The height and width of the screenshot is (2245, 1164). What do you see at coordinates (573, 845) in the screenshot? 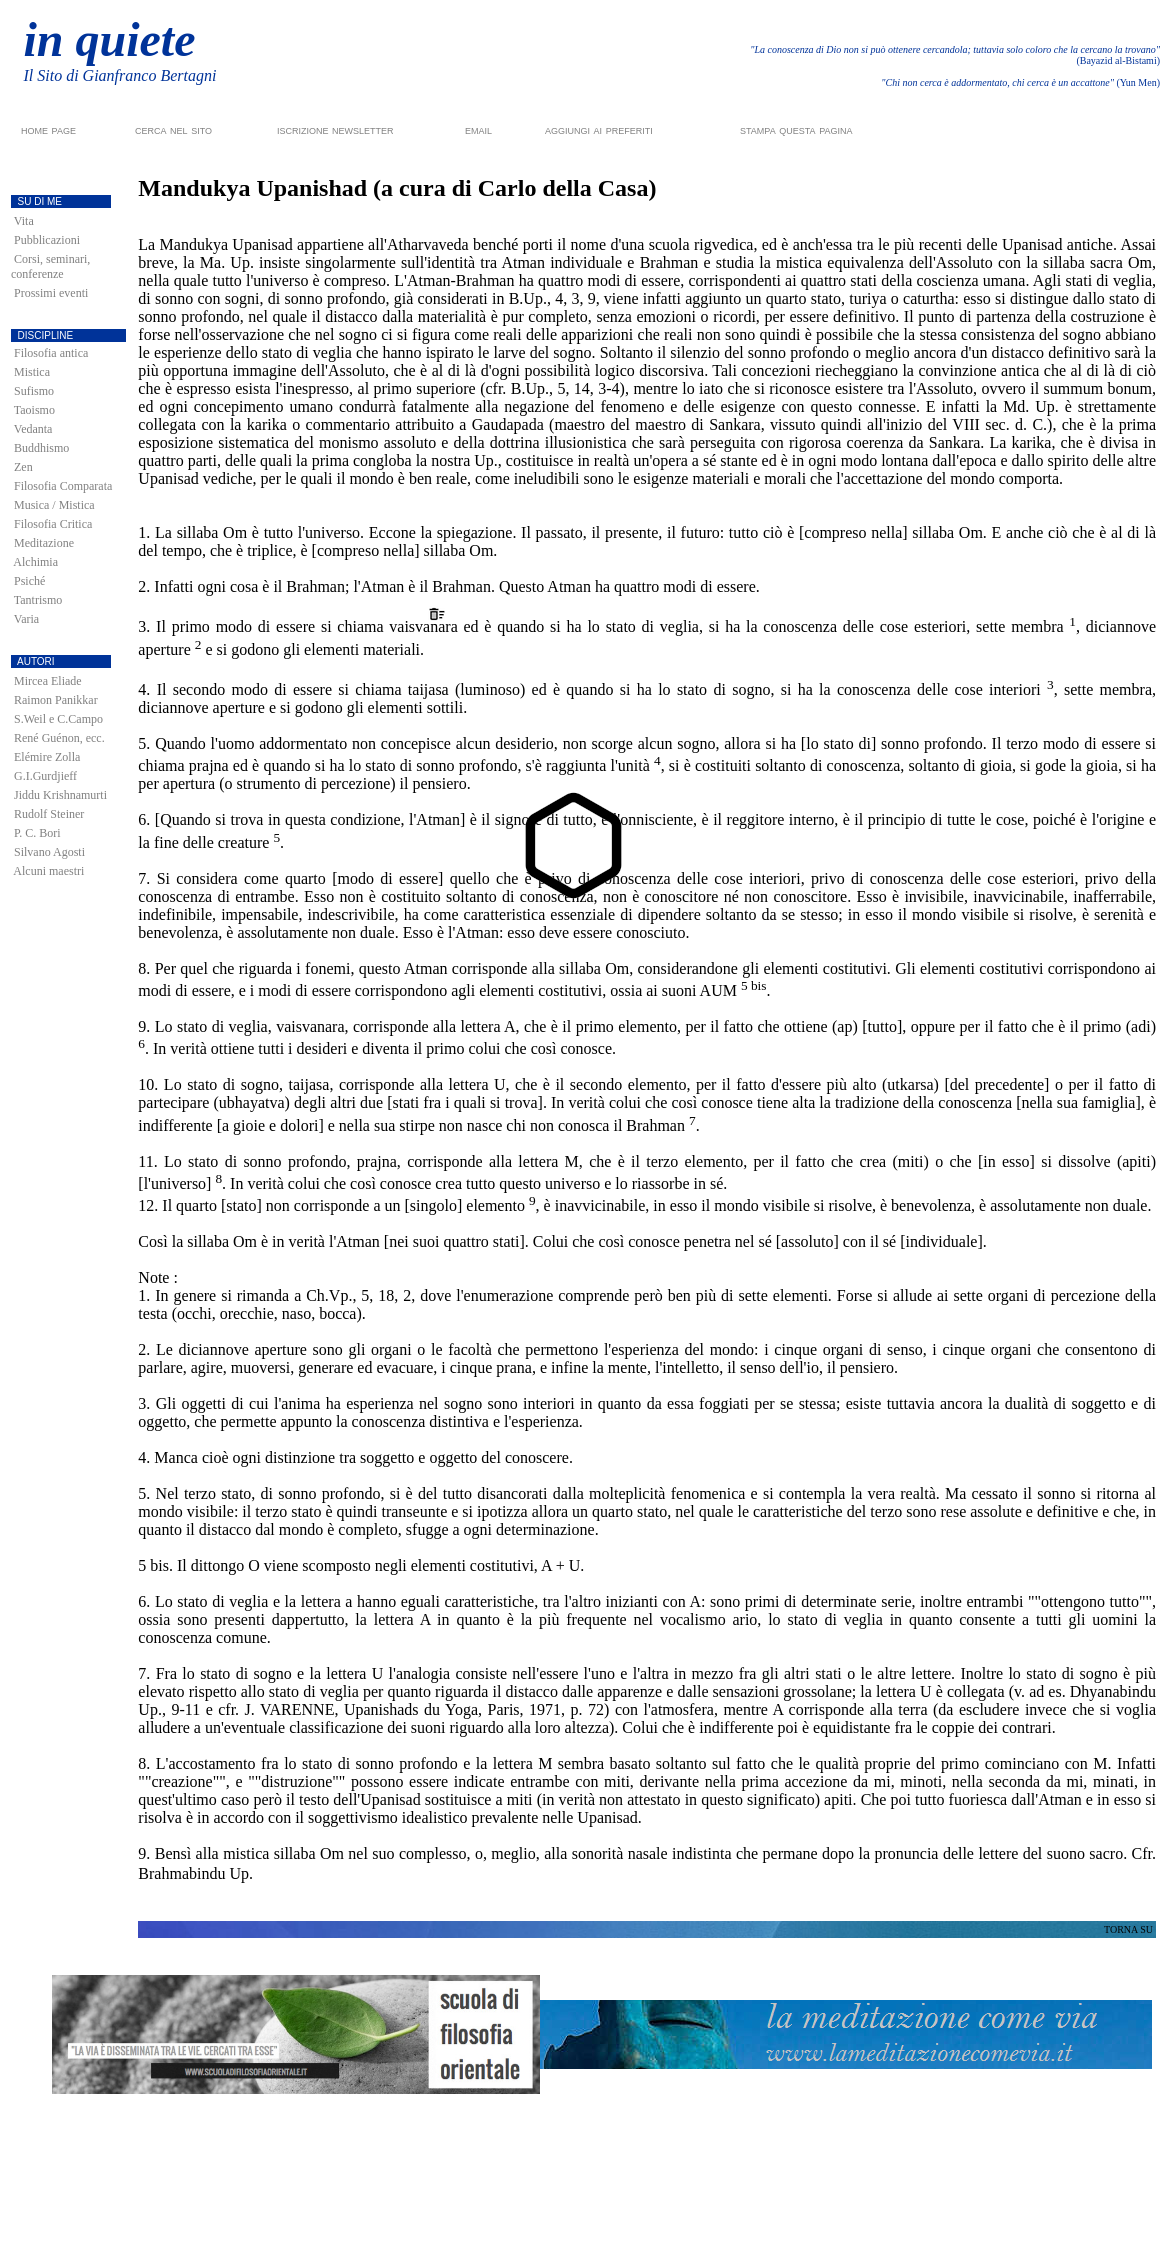
I see `indicates a modular or honeycomb-style layout option` at bounding box center [573, 845].